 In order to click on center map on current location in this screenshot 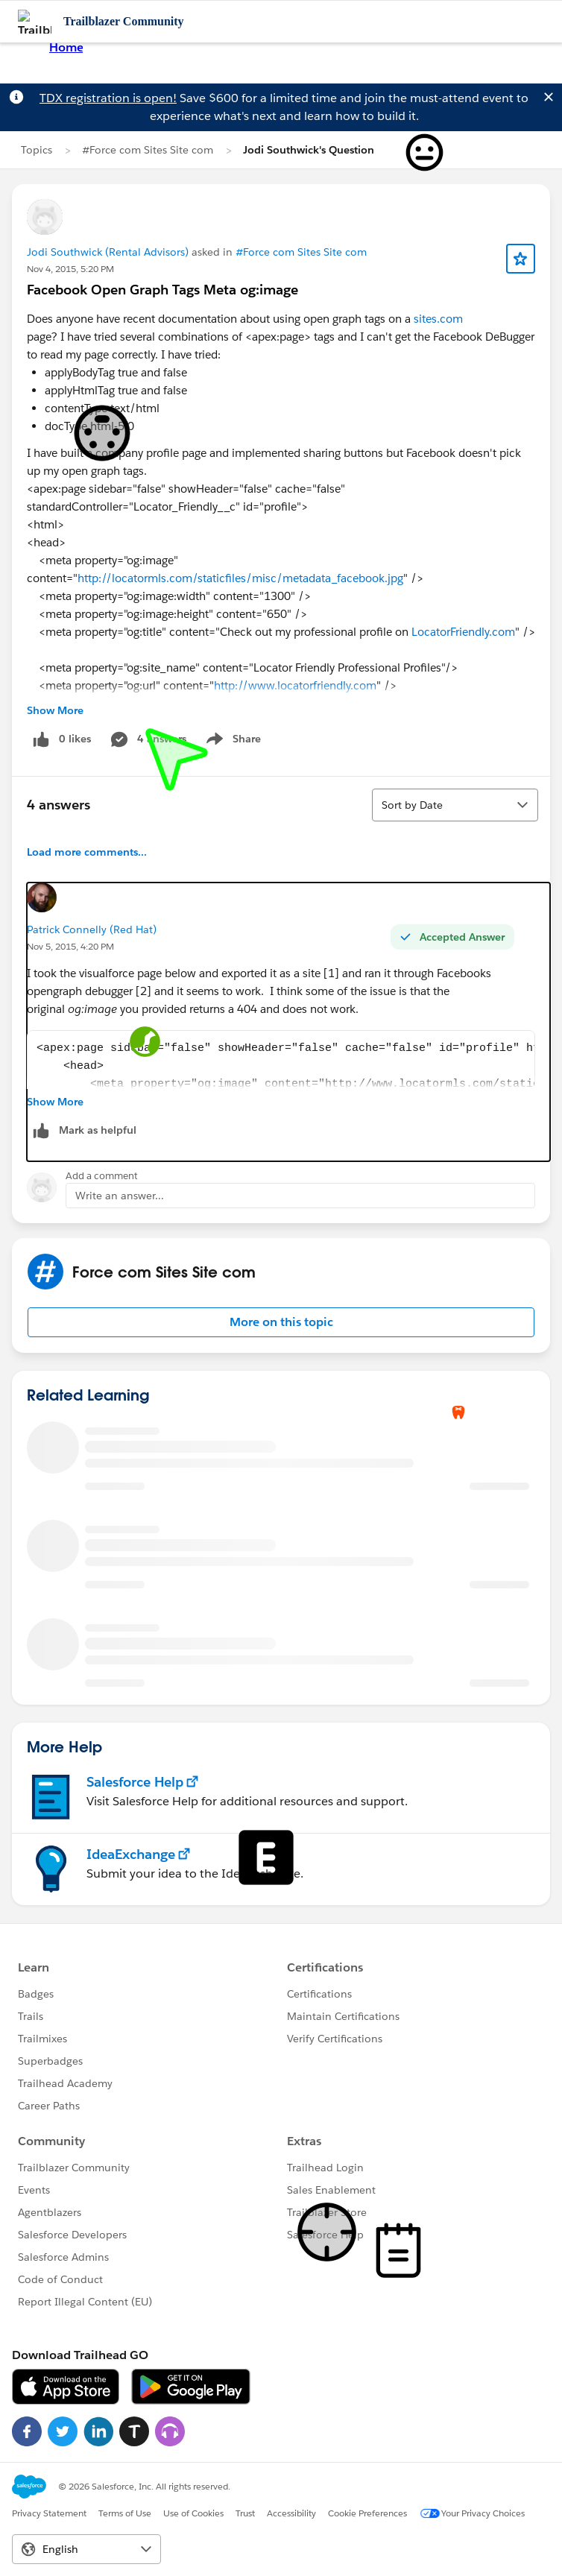, I will do `click(326, 2232)`.